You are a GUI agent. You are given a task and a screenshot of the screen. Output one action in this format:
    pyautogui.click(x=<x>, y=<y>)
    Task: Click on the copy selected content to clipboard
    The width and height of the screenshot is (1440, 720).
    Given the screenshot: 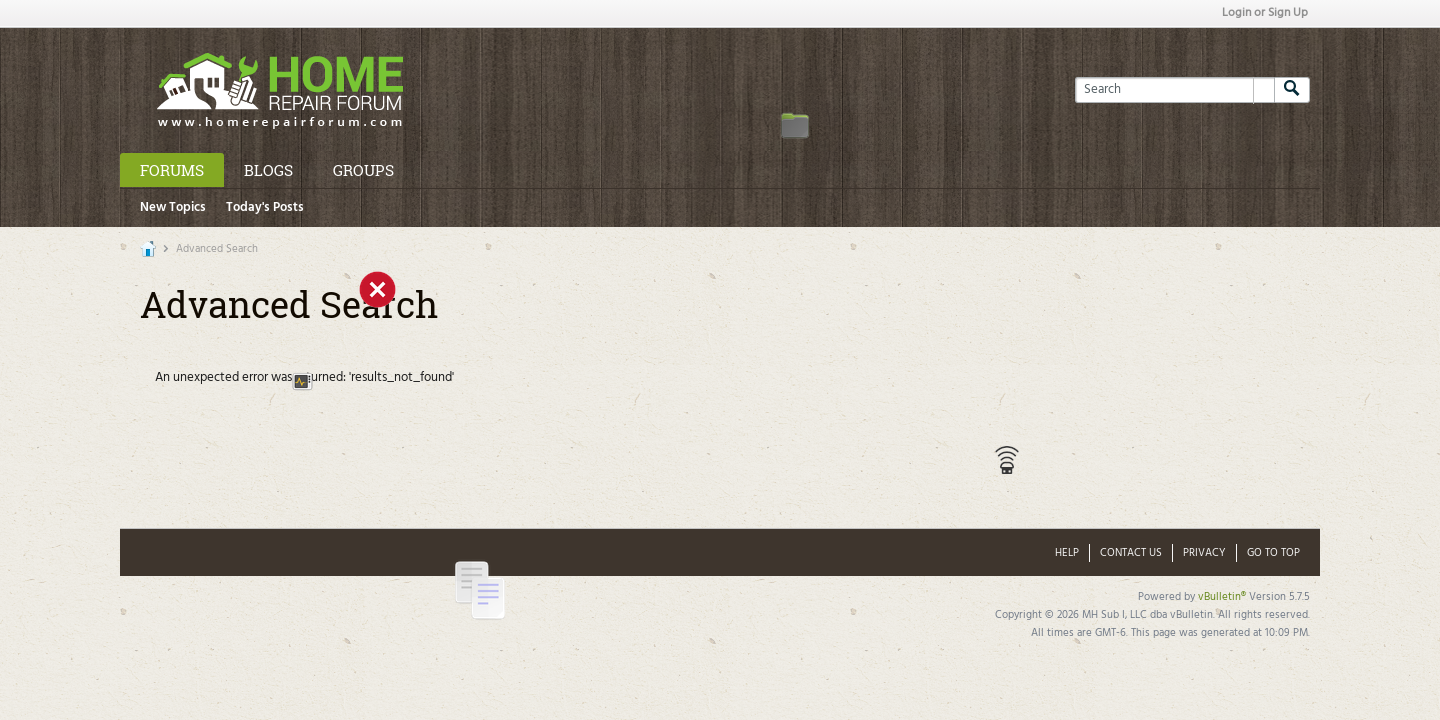 What is the action you would take?
    pyautogui.click(x=480, y=590)
    